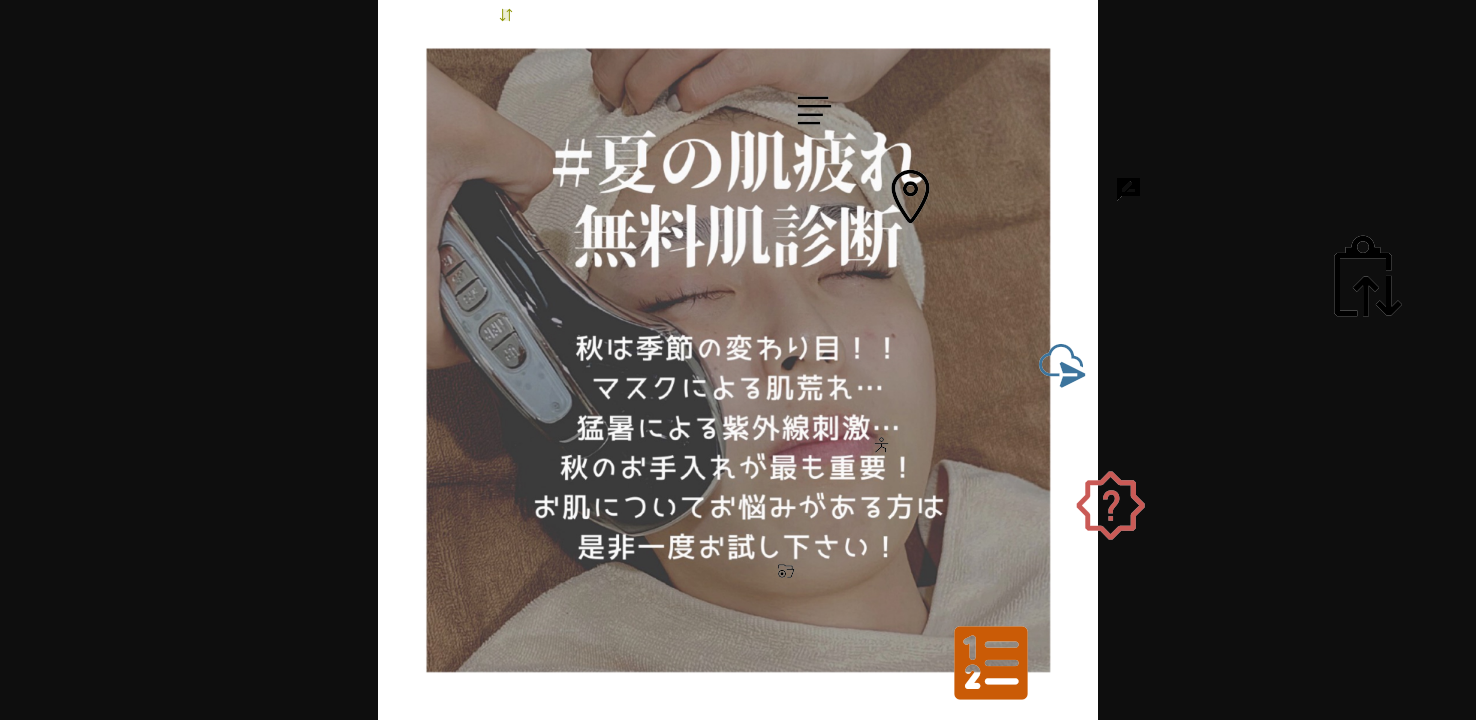 The width and height of the screenshot is (1476, 720). What do you see at coordinates (1110, 505) in the screenshot?
I see `indicates unverified or unknown status` at bounding box center [1110, 505].